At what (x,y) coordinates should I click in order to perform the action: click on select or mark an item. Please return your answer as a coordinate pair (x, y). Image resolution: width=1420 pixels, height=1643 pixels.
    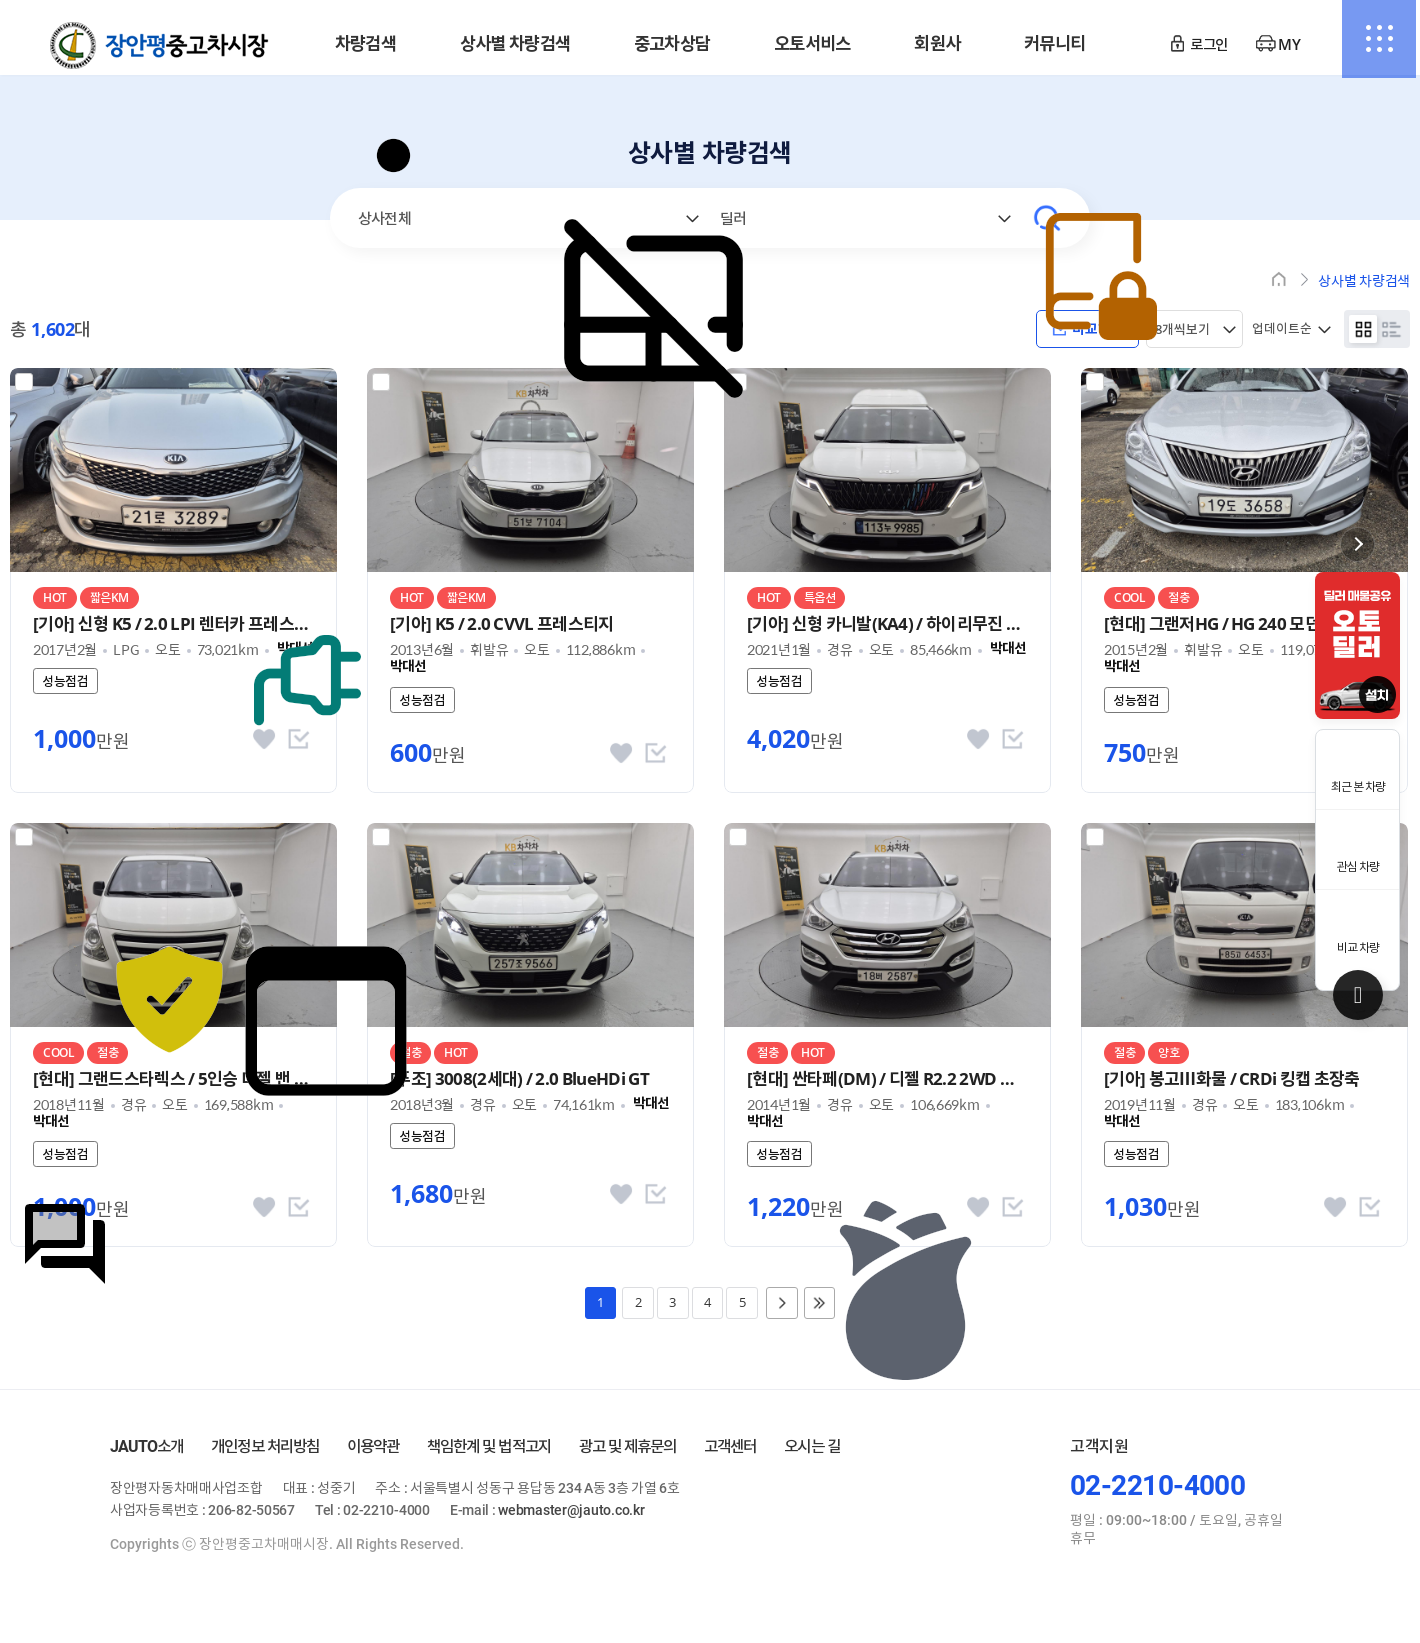
    Looking at the image, I should click on (393, 155).